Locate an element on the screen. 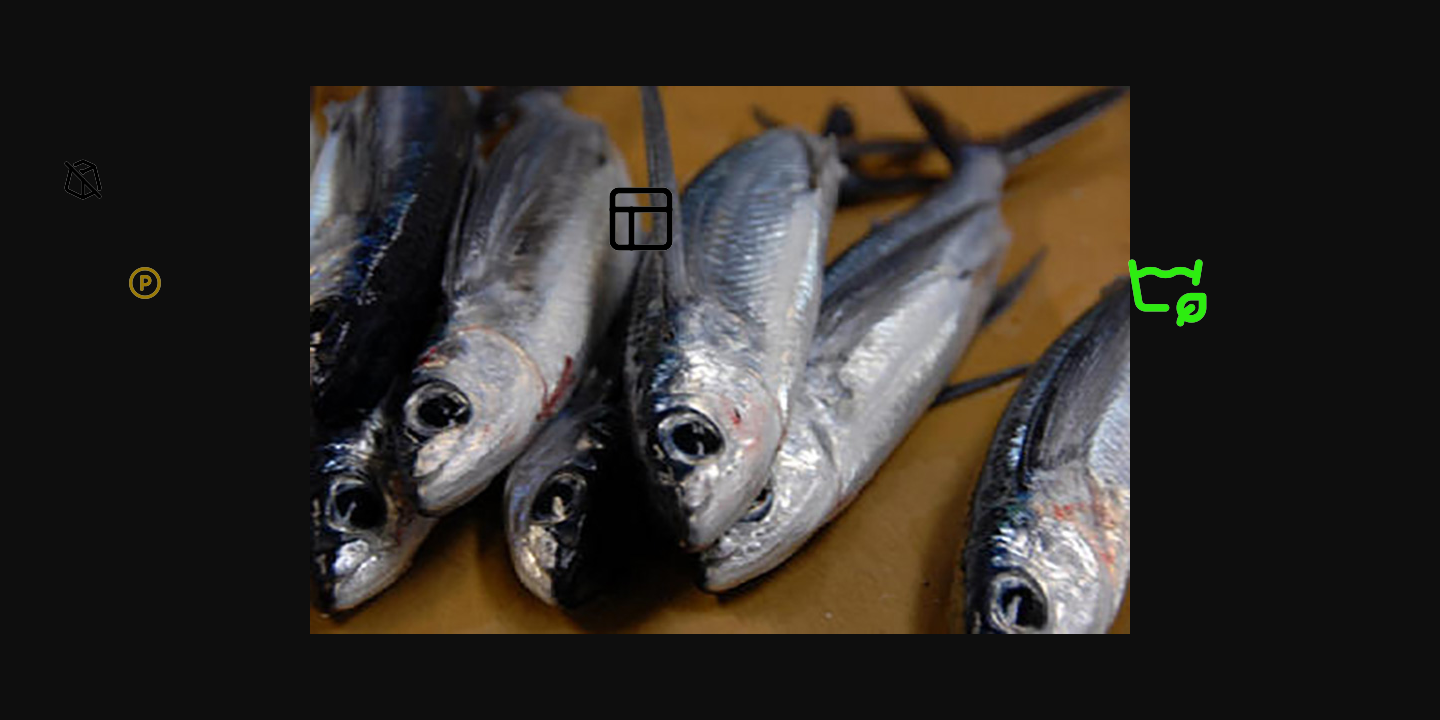 This screenshot has height=720, width=1440. disable 3D view frustum or perspective mode is located at coordinates (83, 180).